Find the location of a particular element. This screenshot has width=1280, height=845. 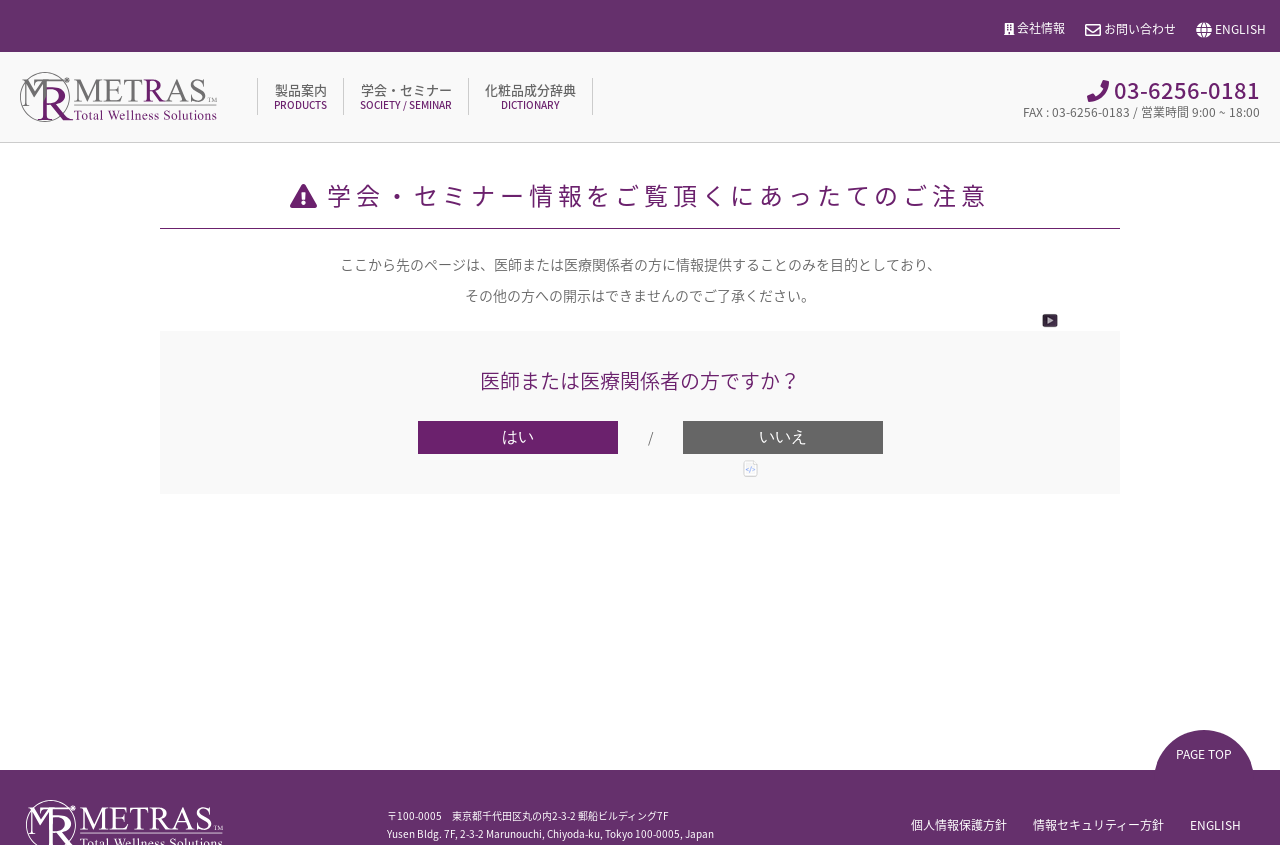

an HTML or code file is located at coordinates (750, 468).